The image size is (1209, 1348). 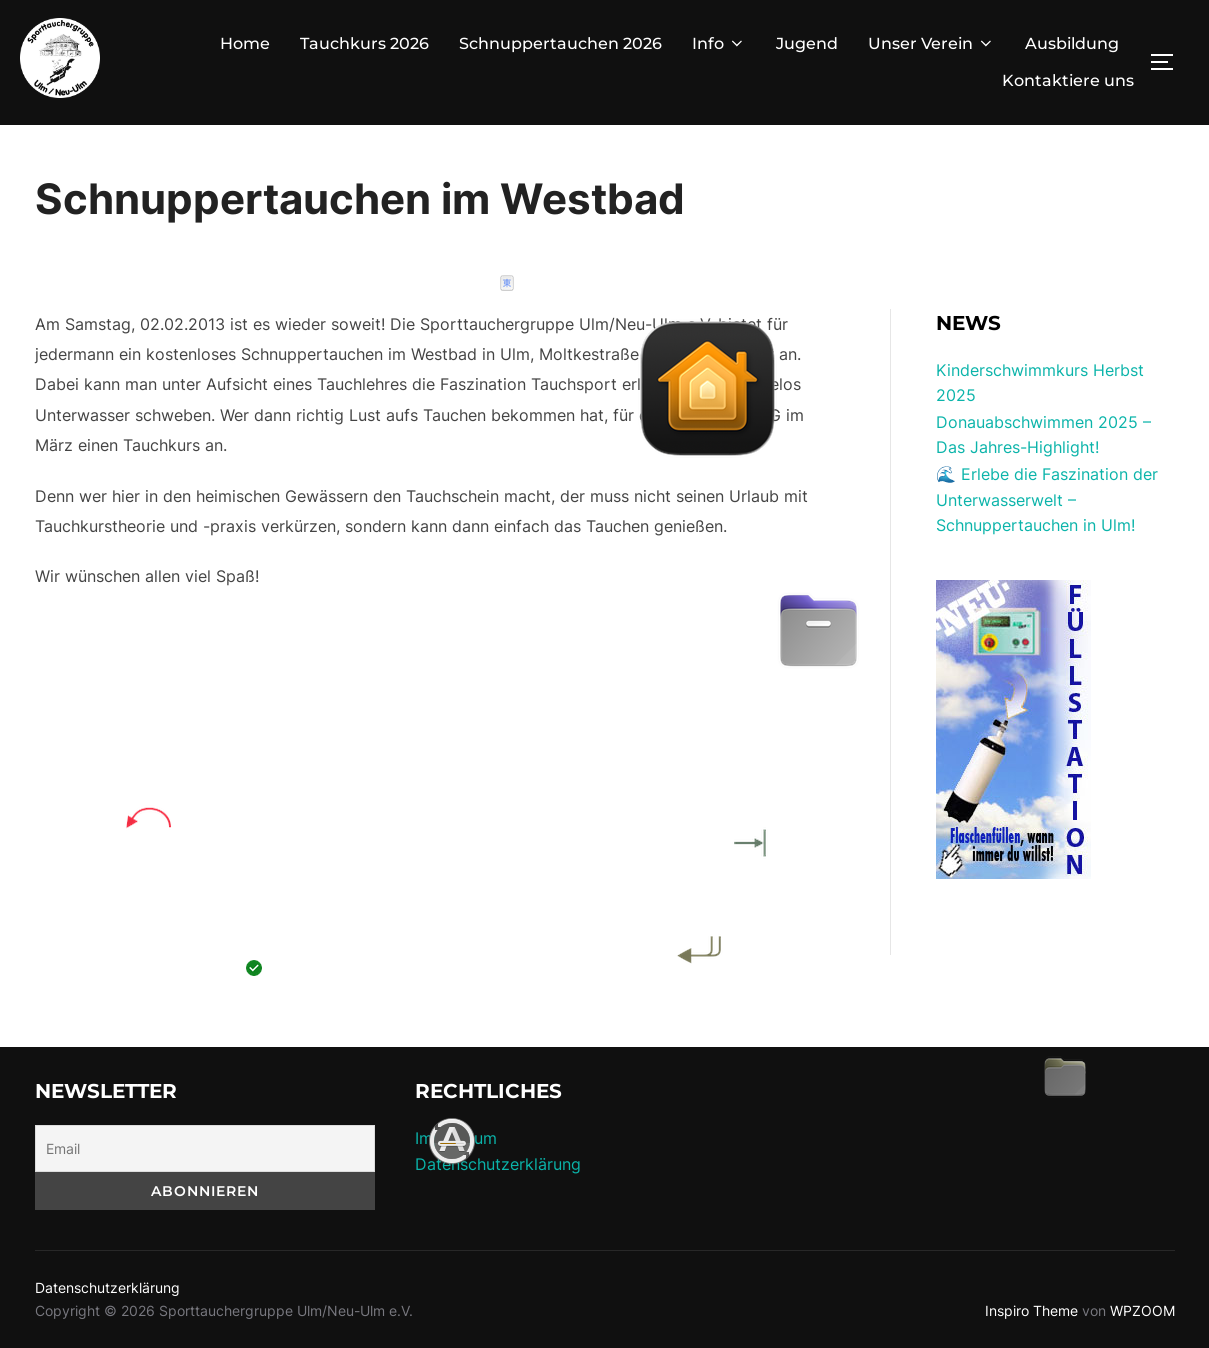 What do you see at coordinates (452, 1141) in the screenshot?
I see `open the software updater application` at bounding box center [452, 1141].